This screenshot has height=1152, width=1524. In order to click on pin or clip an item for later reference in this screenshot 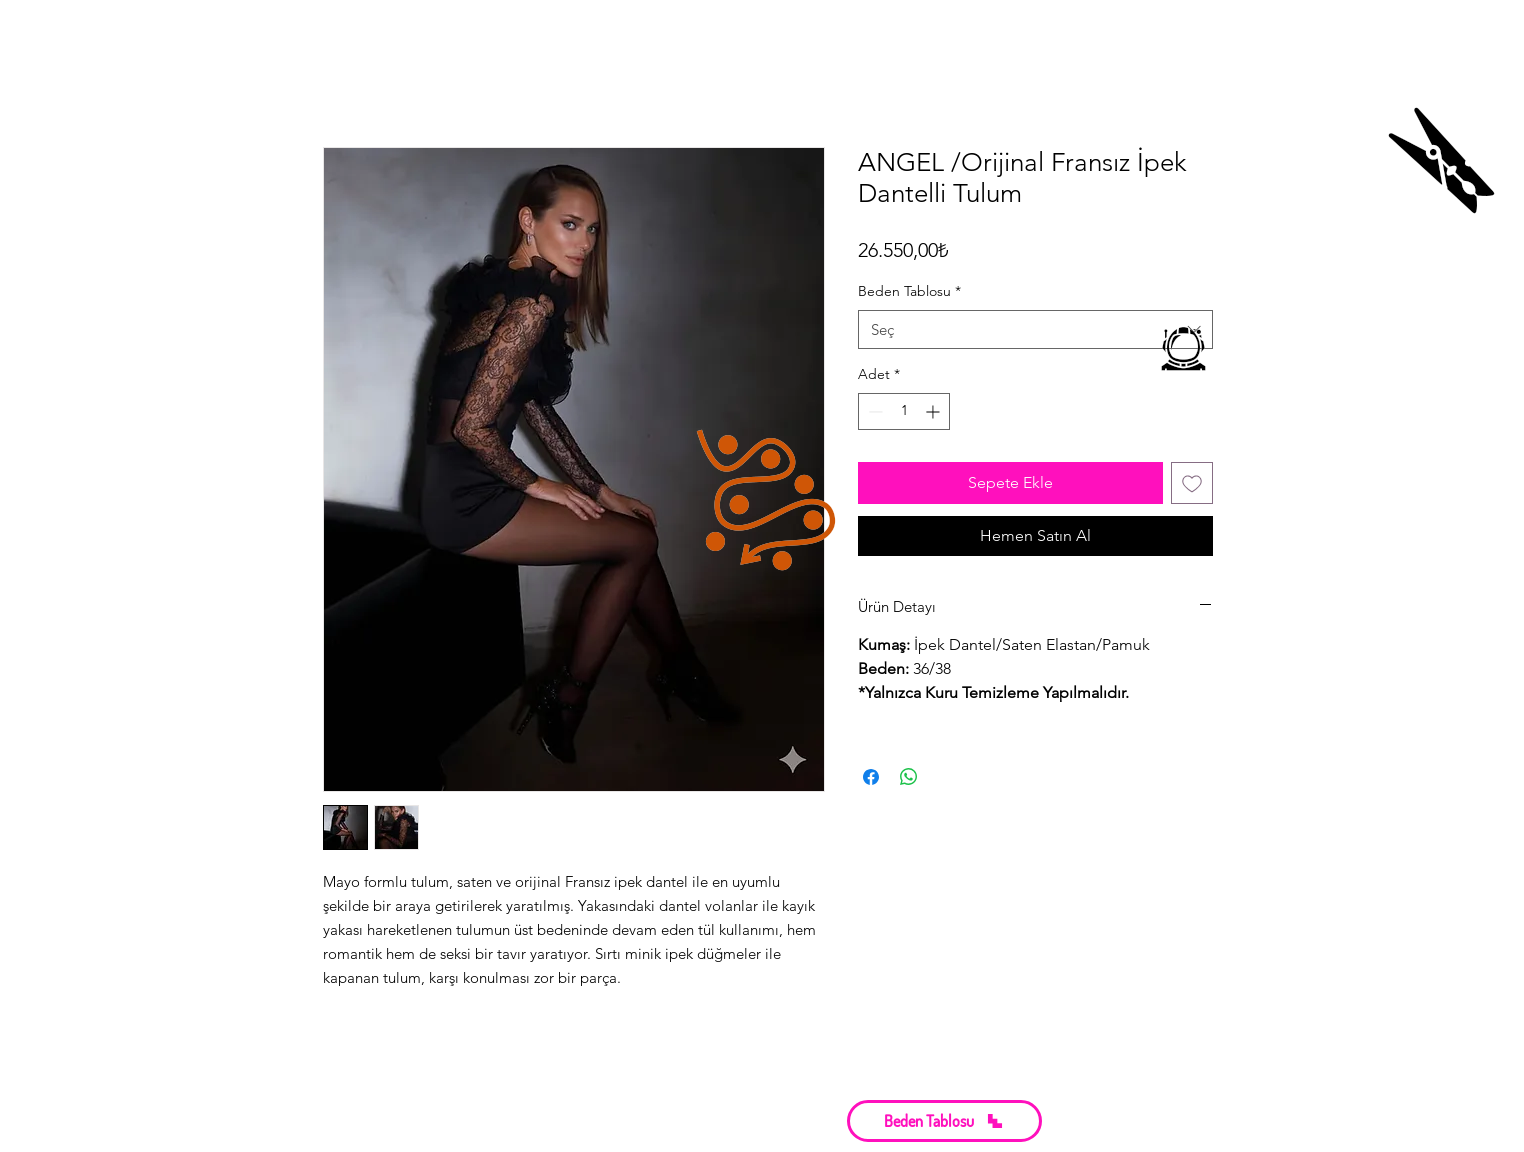, I will do `click(1441, 160)`.